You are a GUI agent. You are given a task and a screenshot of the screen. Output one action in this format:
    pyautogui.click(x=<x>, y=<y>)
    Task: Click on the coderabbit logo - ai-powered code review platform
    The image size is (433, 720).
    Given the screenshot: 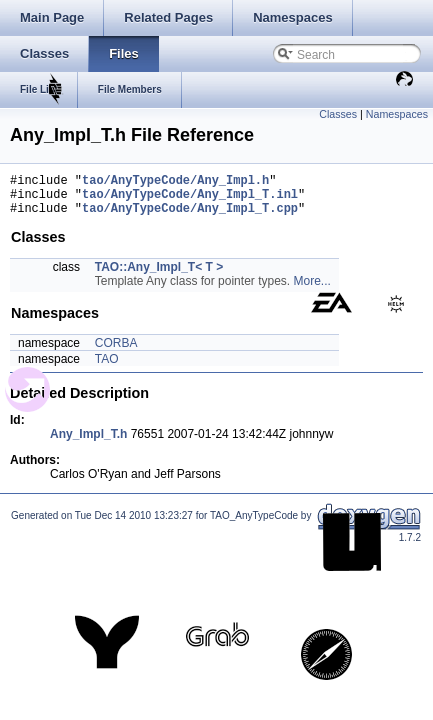 What is the action you would take?
    pyautogui.click(x=404, y=78)
    